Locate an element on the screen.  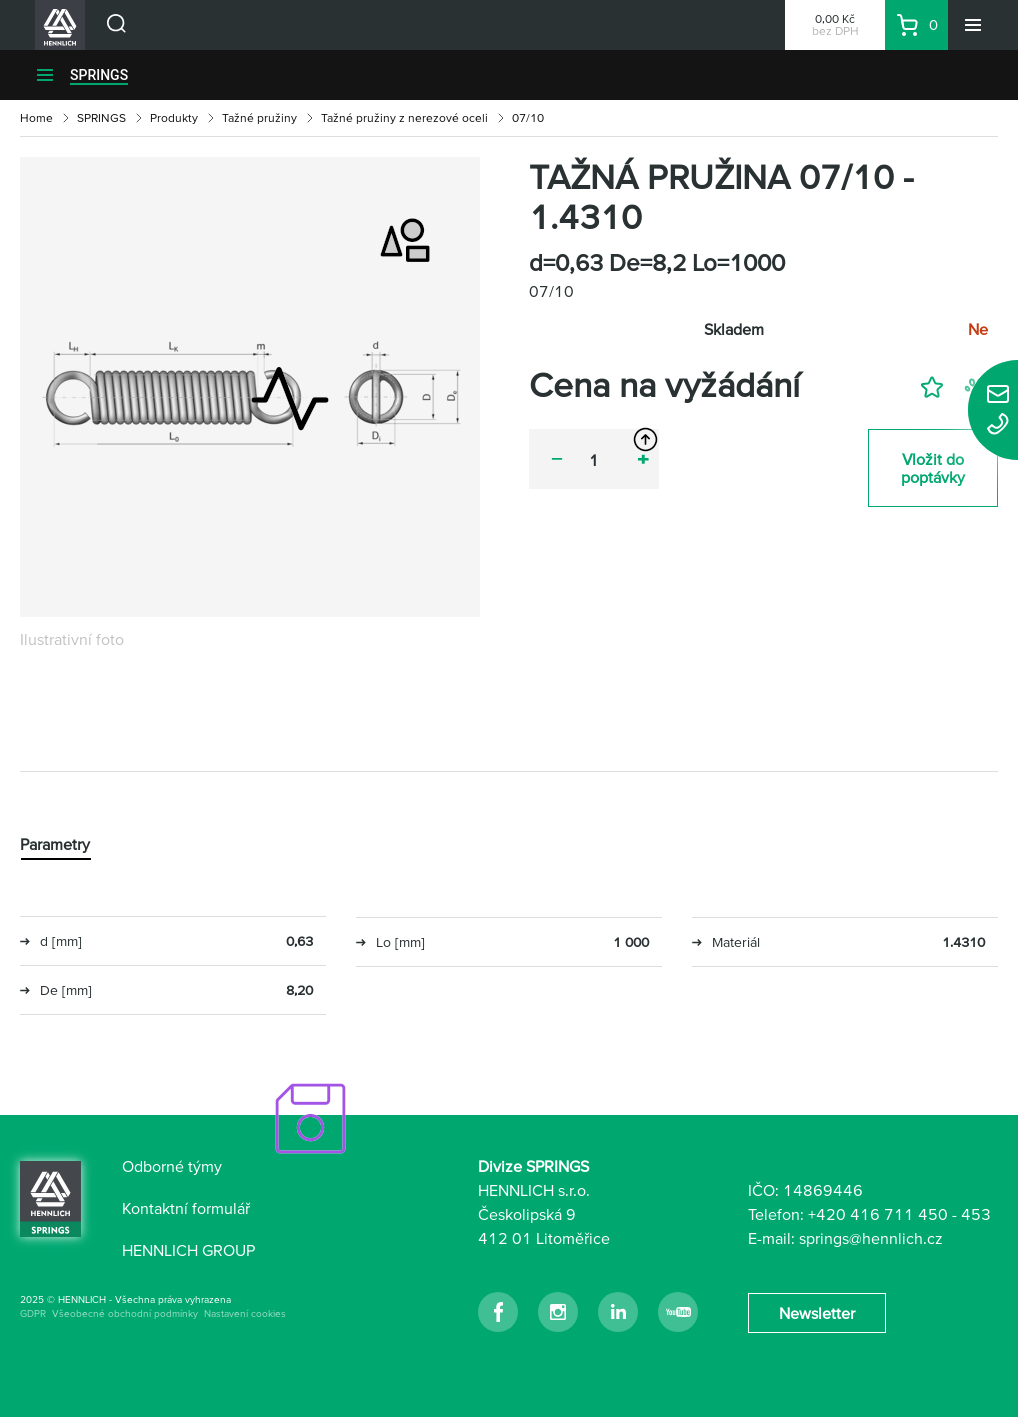
save current file or document is located at coordinates (310, 1118).